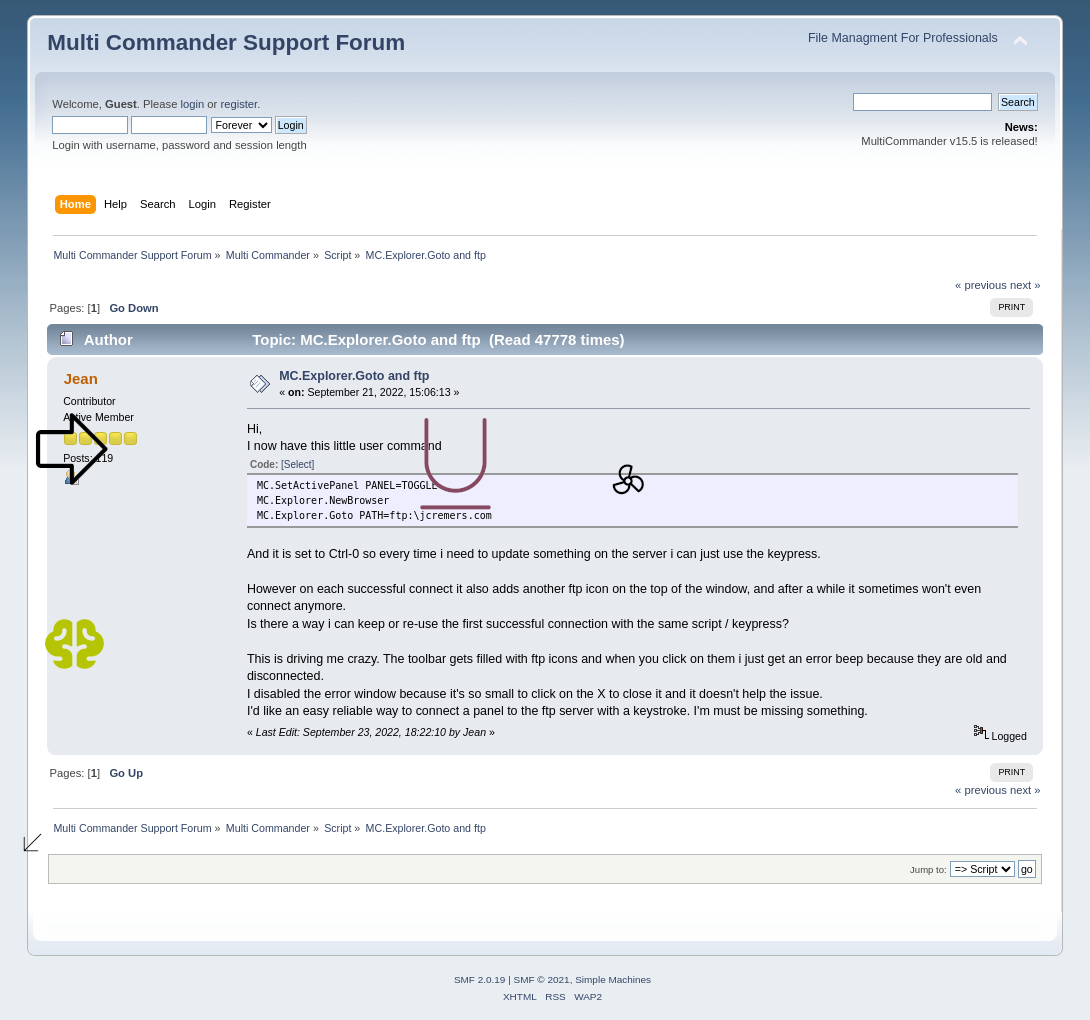 This screenshot has width=1090, height=1020. I want to click on navigate to the bottom-left corner, so click(32, 842).